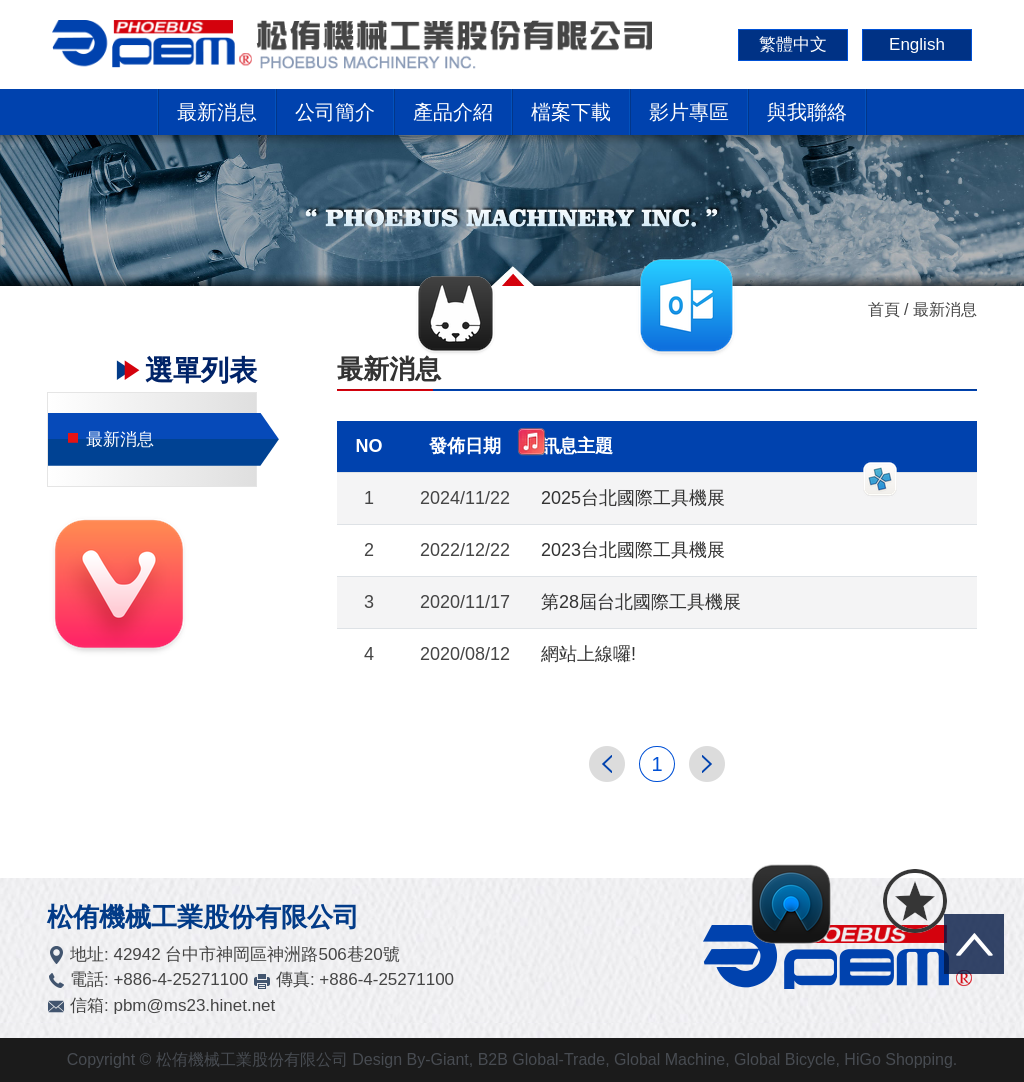 The width and height of the screenshot is (1024, 1082). Describe the element at coordinates (686, 305) in the screenshot. I see `open Microsoft Outlook email app` at that location.